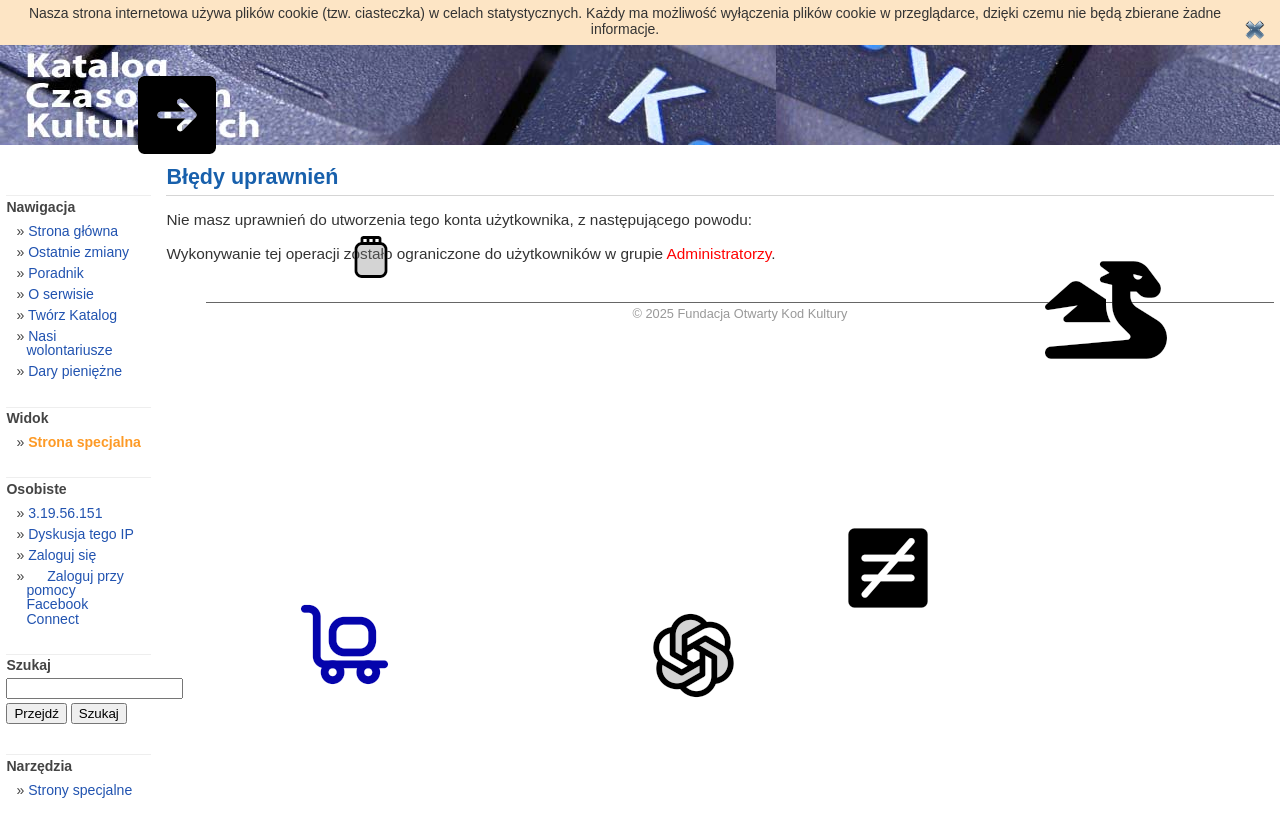  Describe the element at coordinates (177, 115) in the screenshot. I see `navigate to the next item or screen` at that location.